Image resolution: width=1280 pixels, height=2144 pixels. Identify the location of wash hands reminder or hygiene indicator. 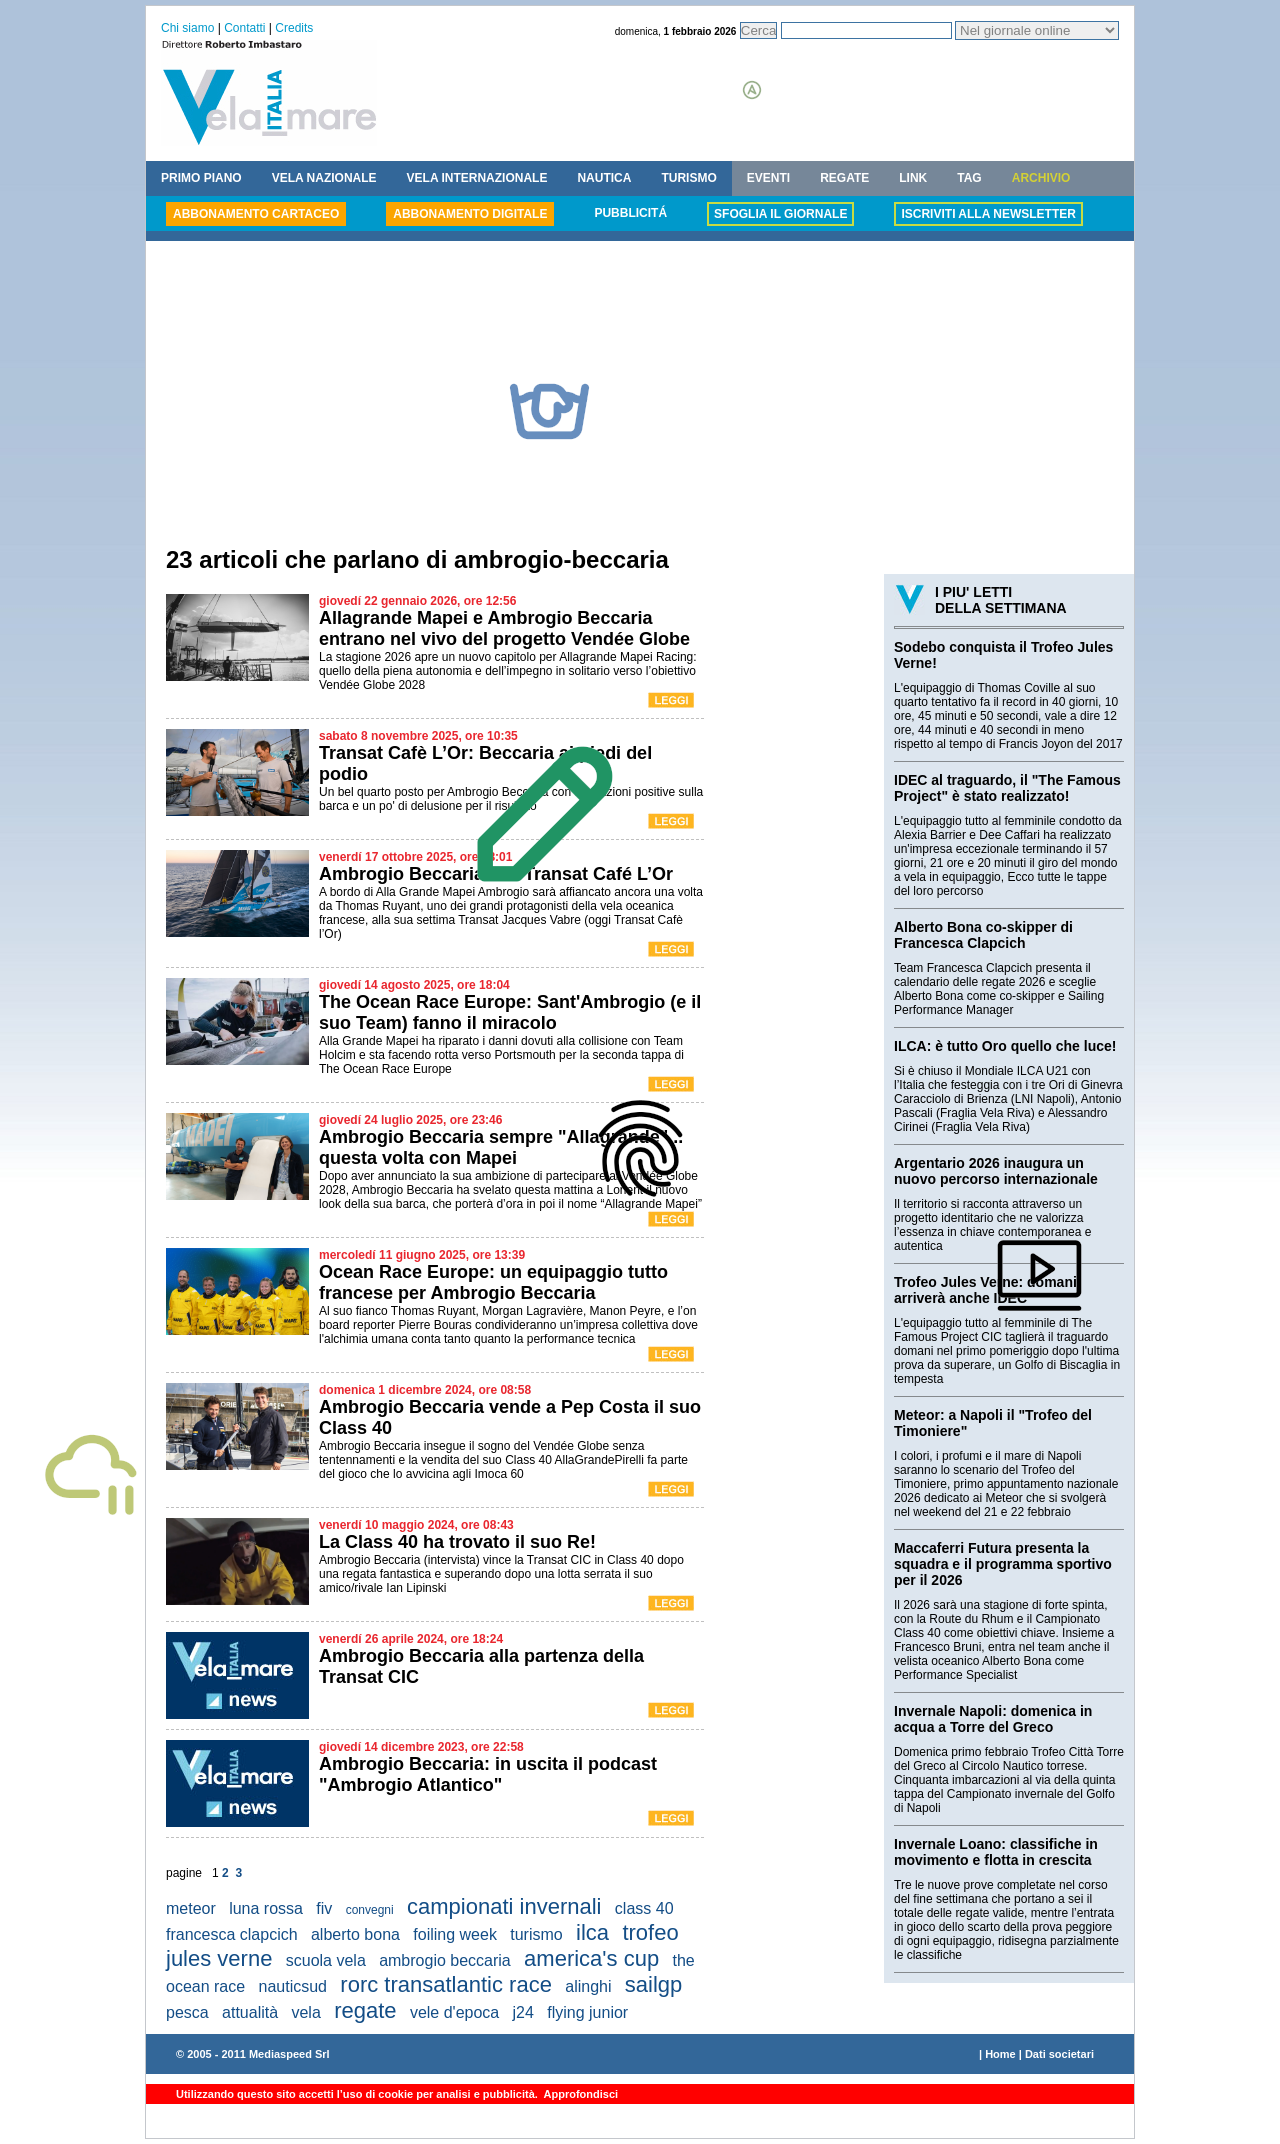
(549, 411).